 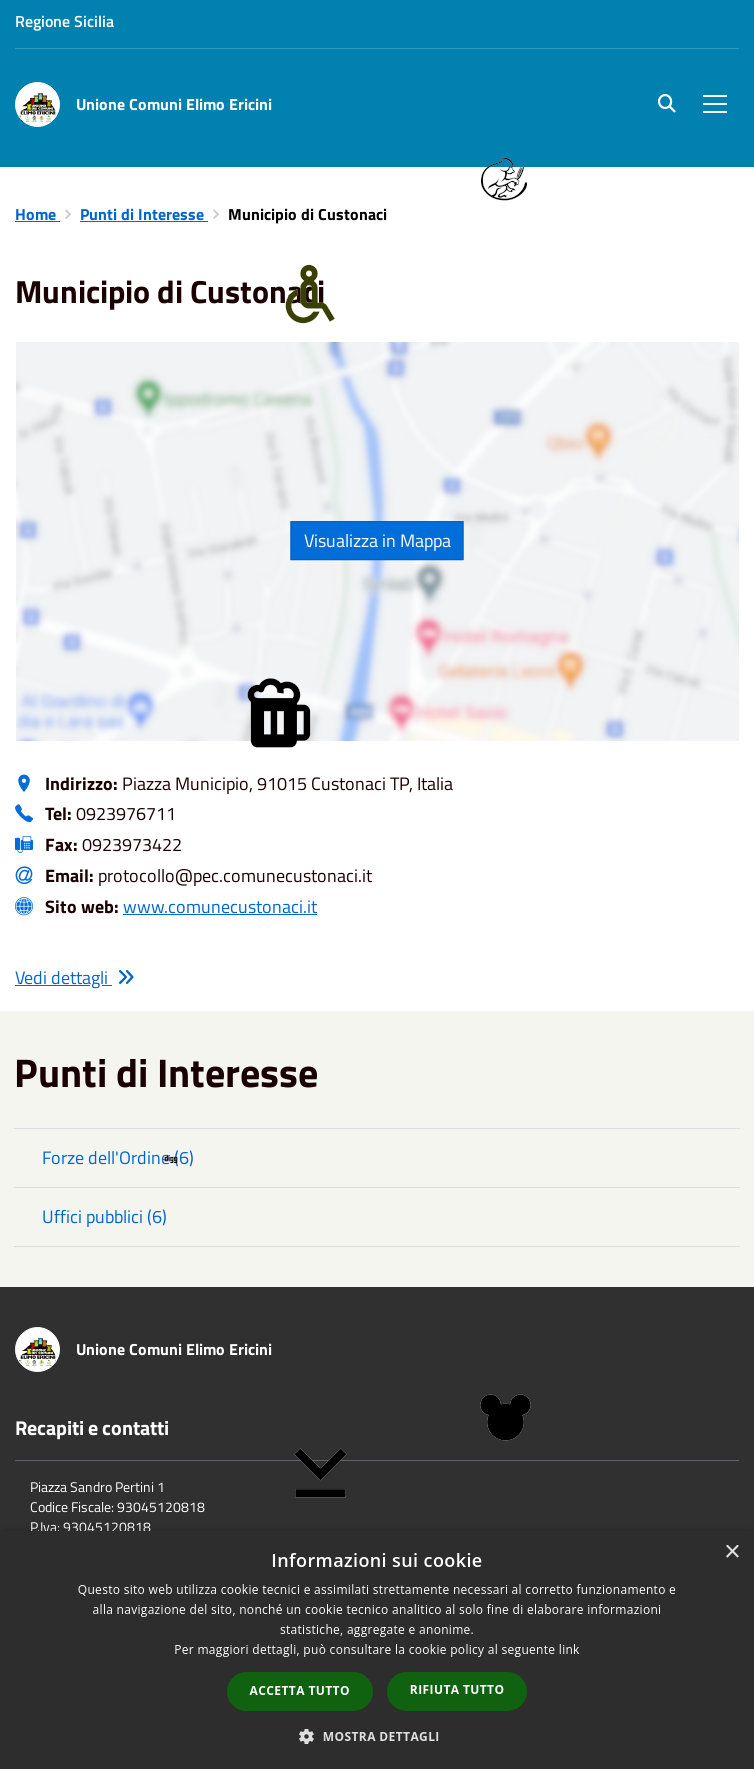 I want to click on skip to bottom of page or list, so click(x=320, y=1476).